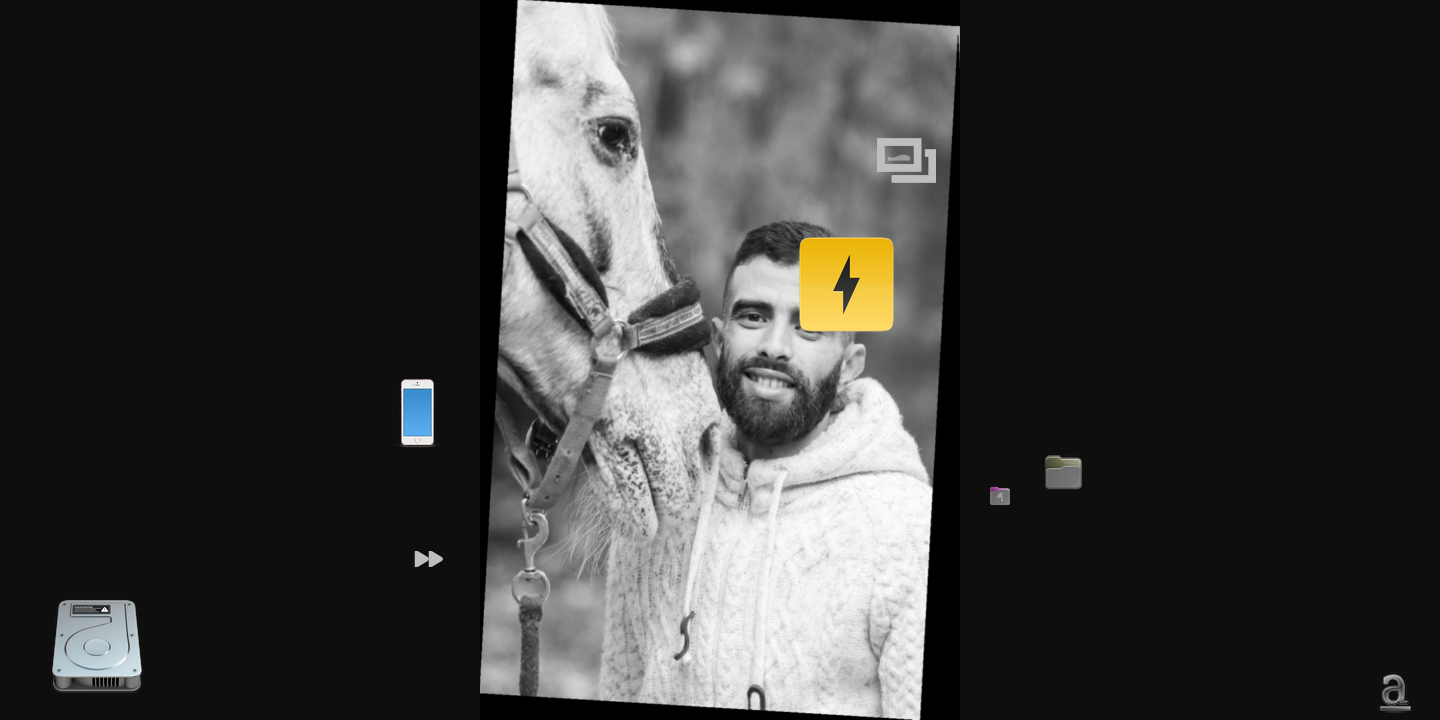  Describe the element at coordinates (97, 648) in the screenshot. I see `access startup disk settings` at that location.